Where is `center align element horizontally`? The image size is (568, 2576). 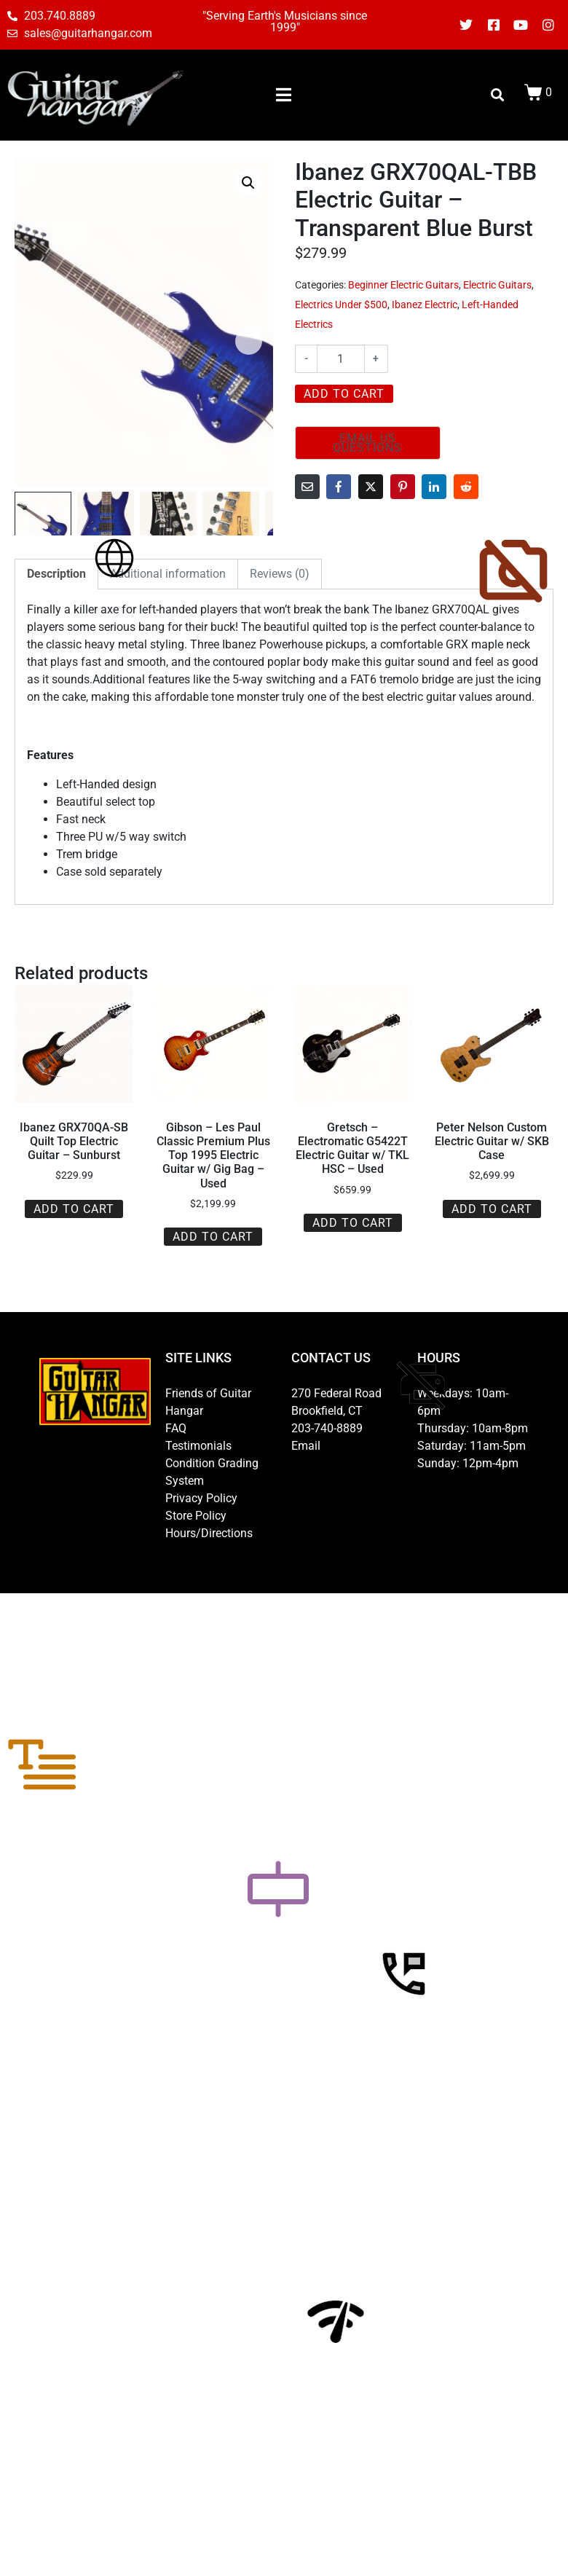 center align element horizontally is located at coordinates (278, 1889).